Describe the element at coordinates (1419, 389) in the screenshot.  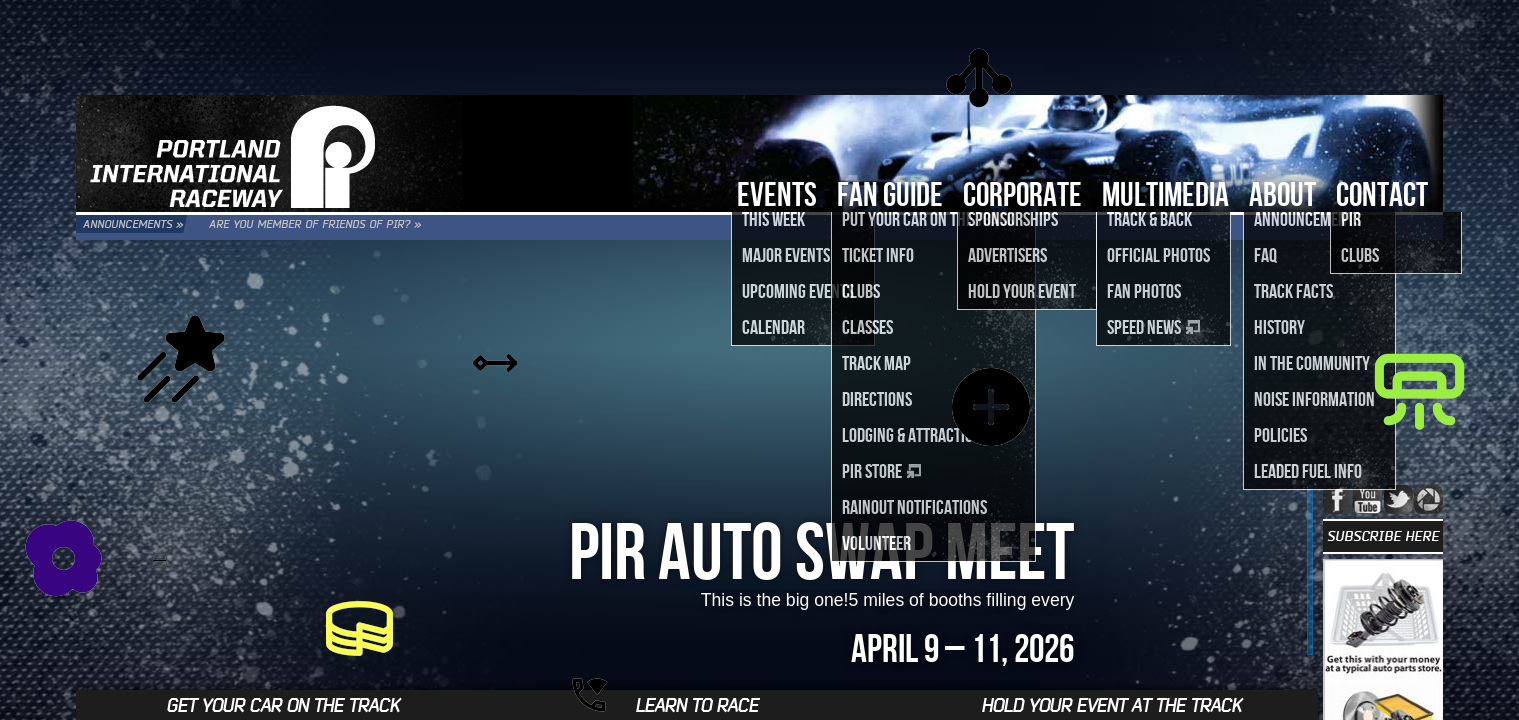
I see `toggle air conditioning controls` at that location.